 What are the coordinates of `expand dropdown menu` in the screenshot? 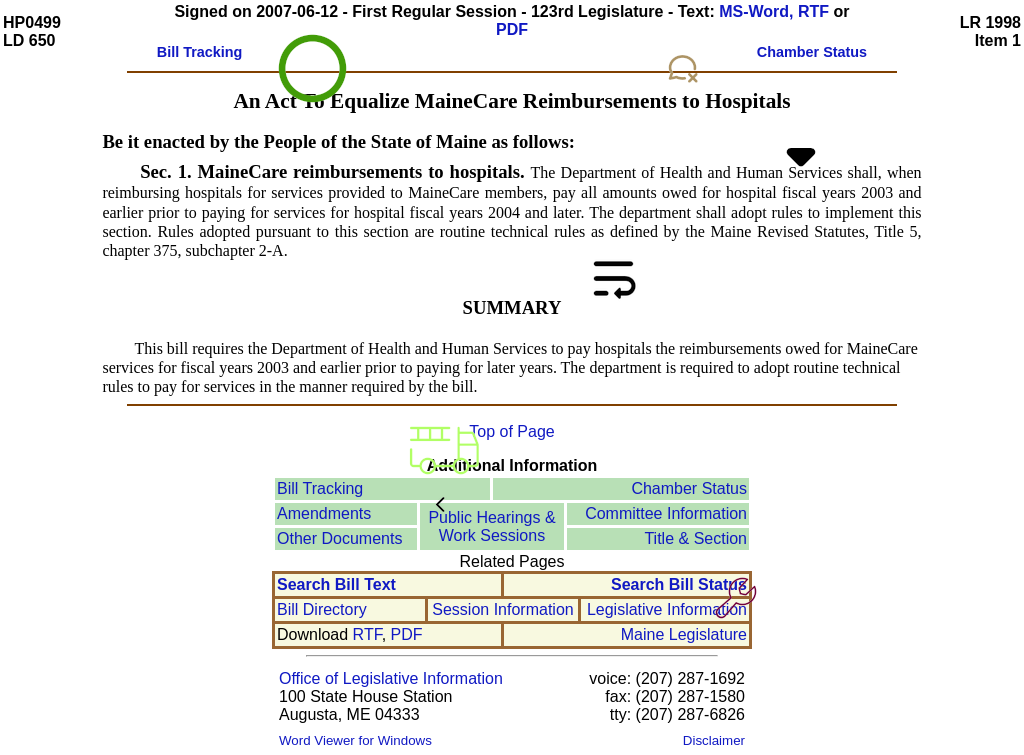 It's located at (801, 156).